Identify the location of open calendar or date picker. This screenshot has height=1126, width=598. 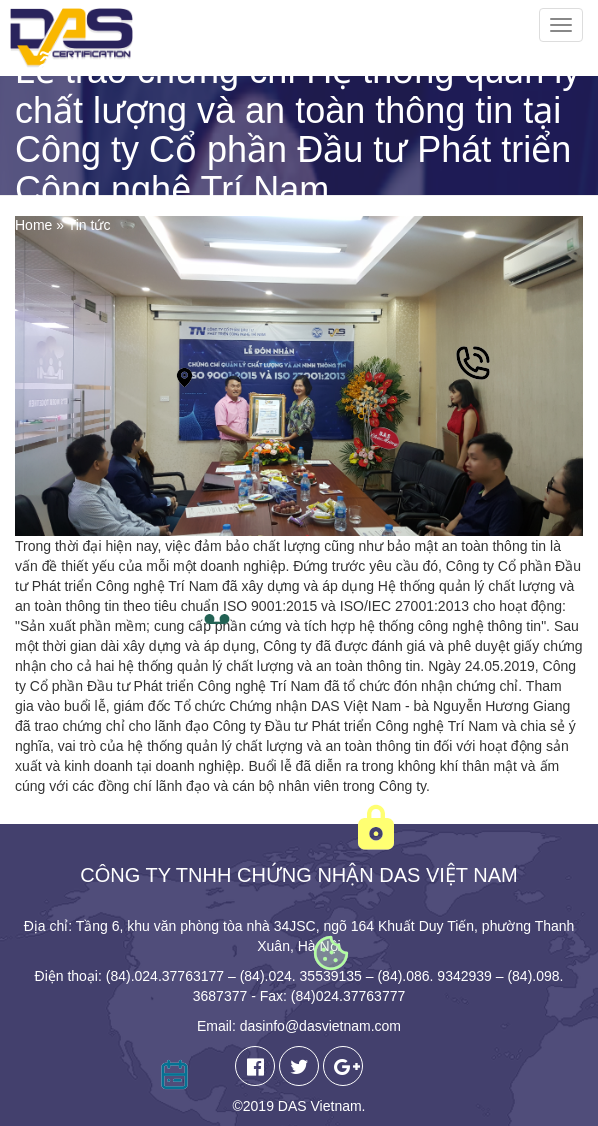
(174, 1074).